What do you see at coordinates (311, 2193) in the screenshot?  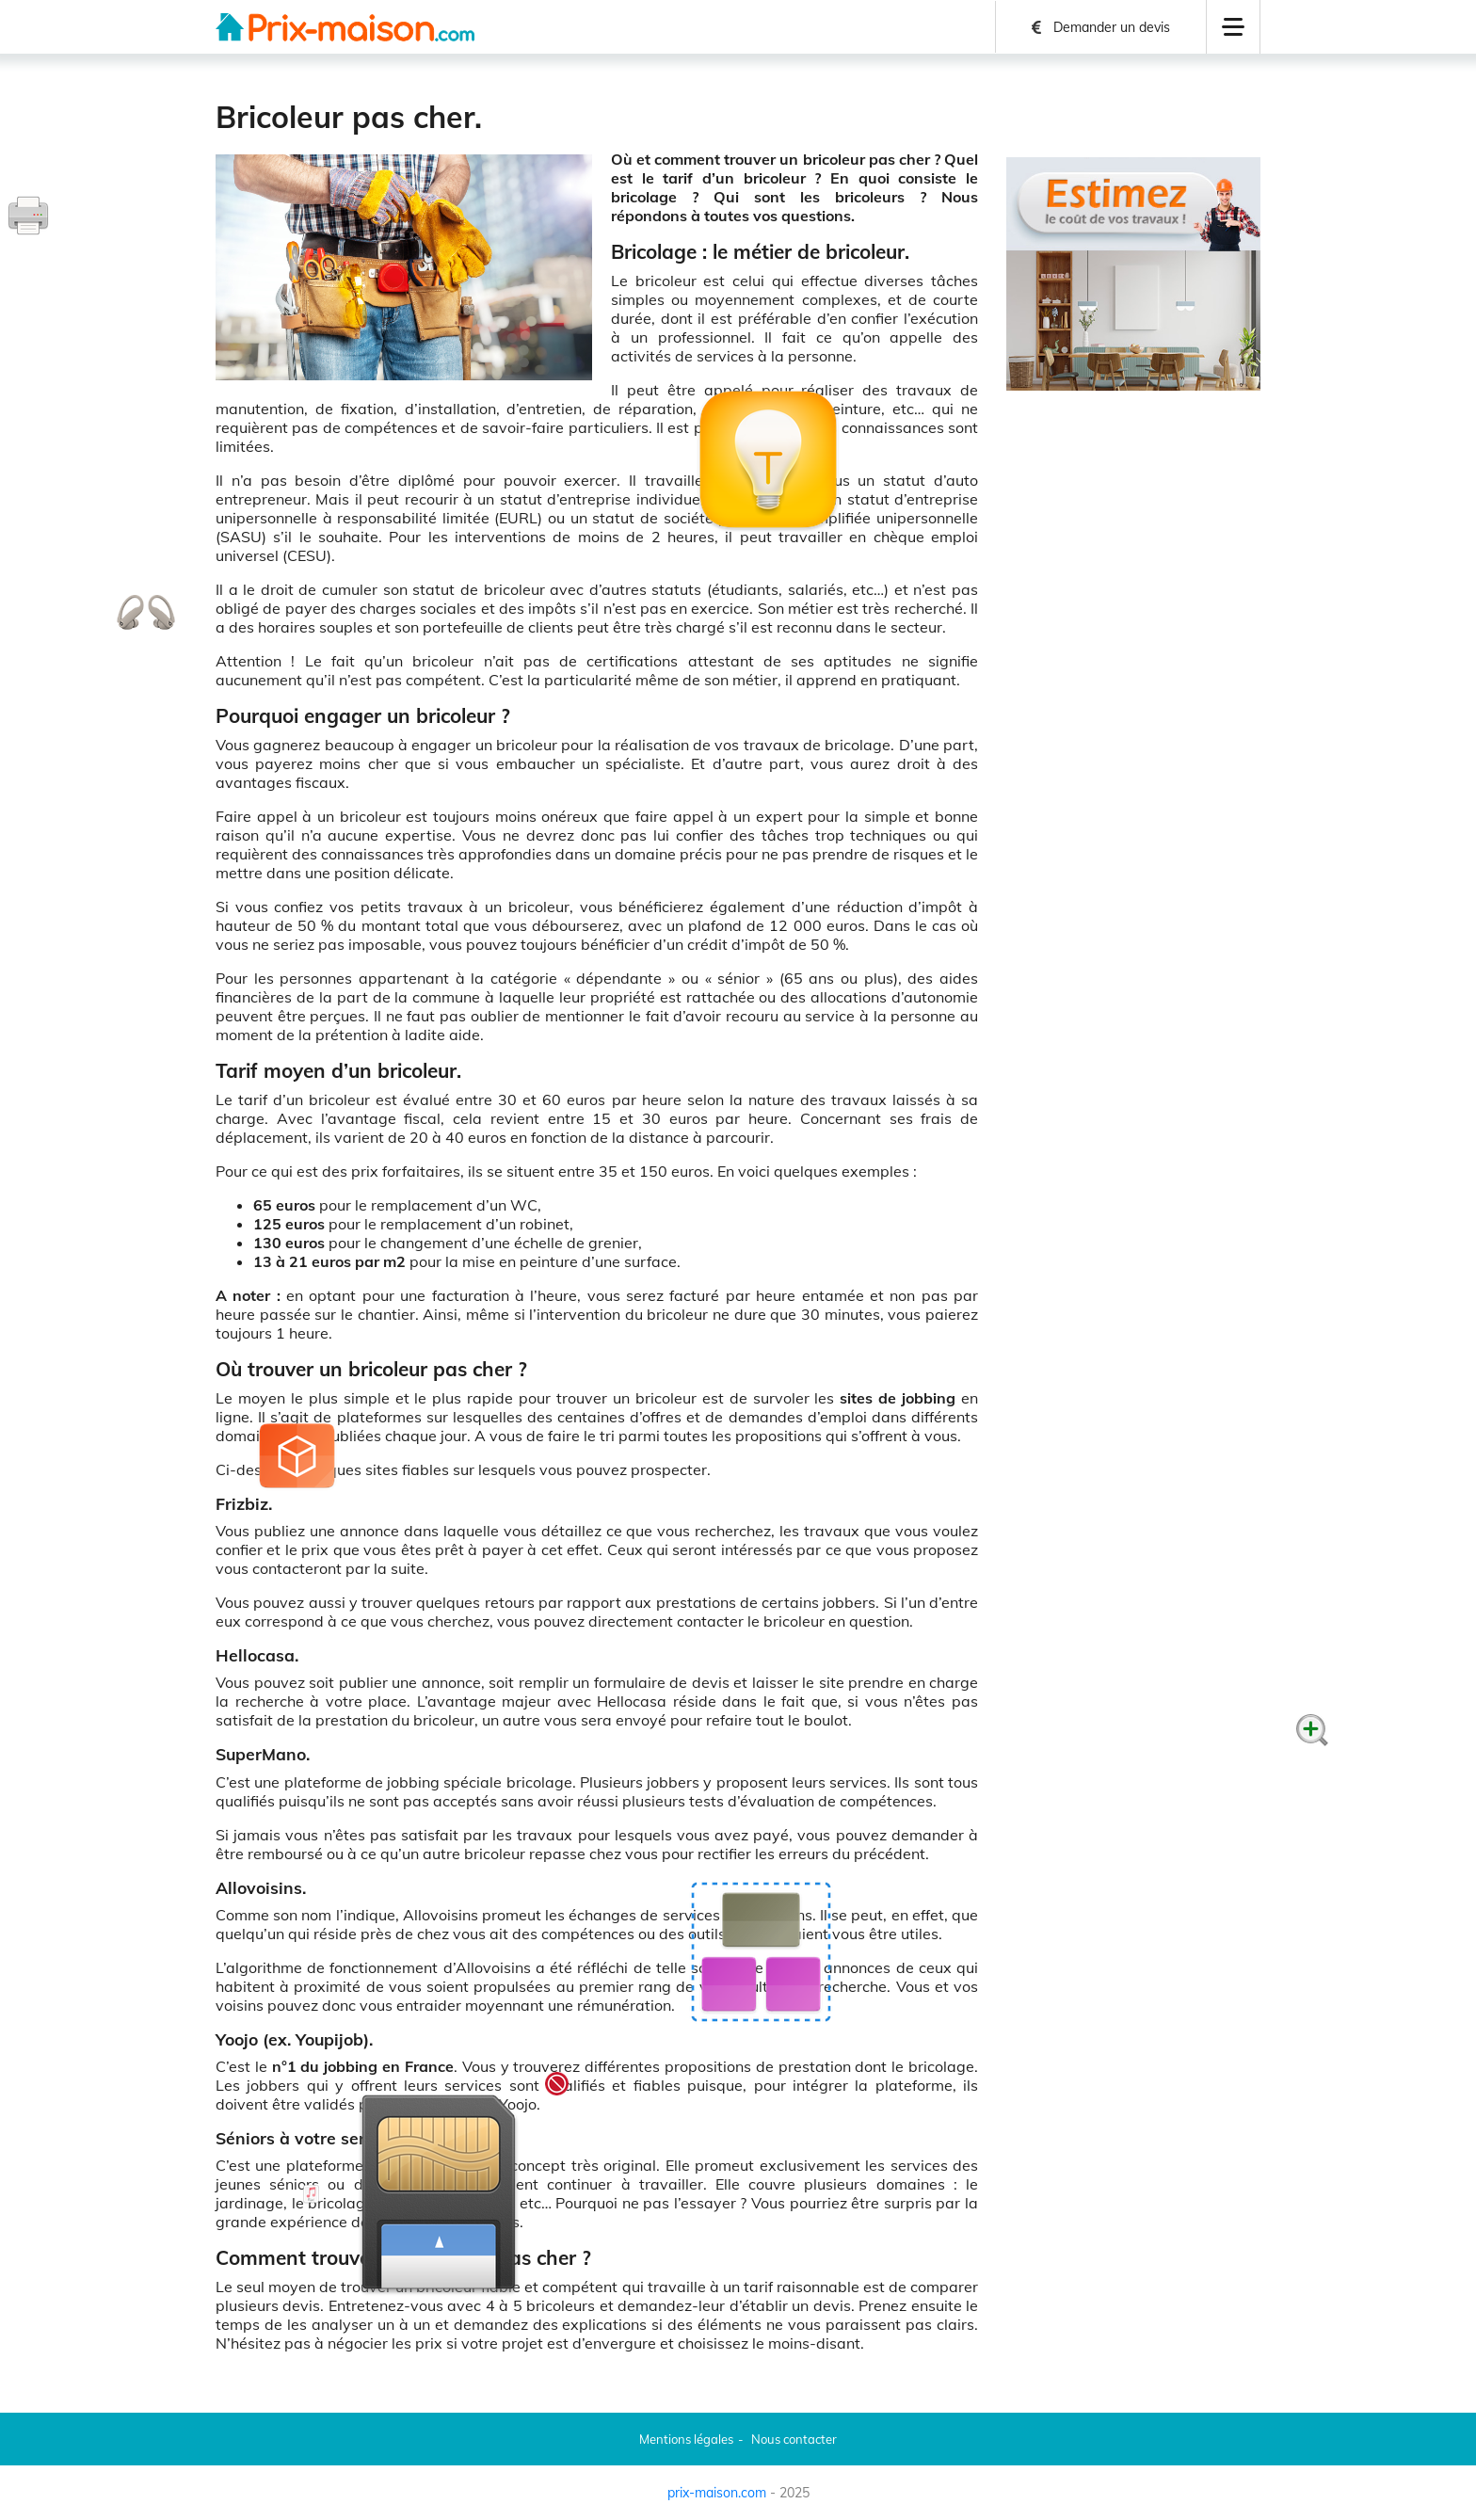 I see `a flac audio file` at bounding box center [311, 2193].